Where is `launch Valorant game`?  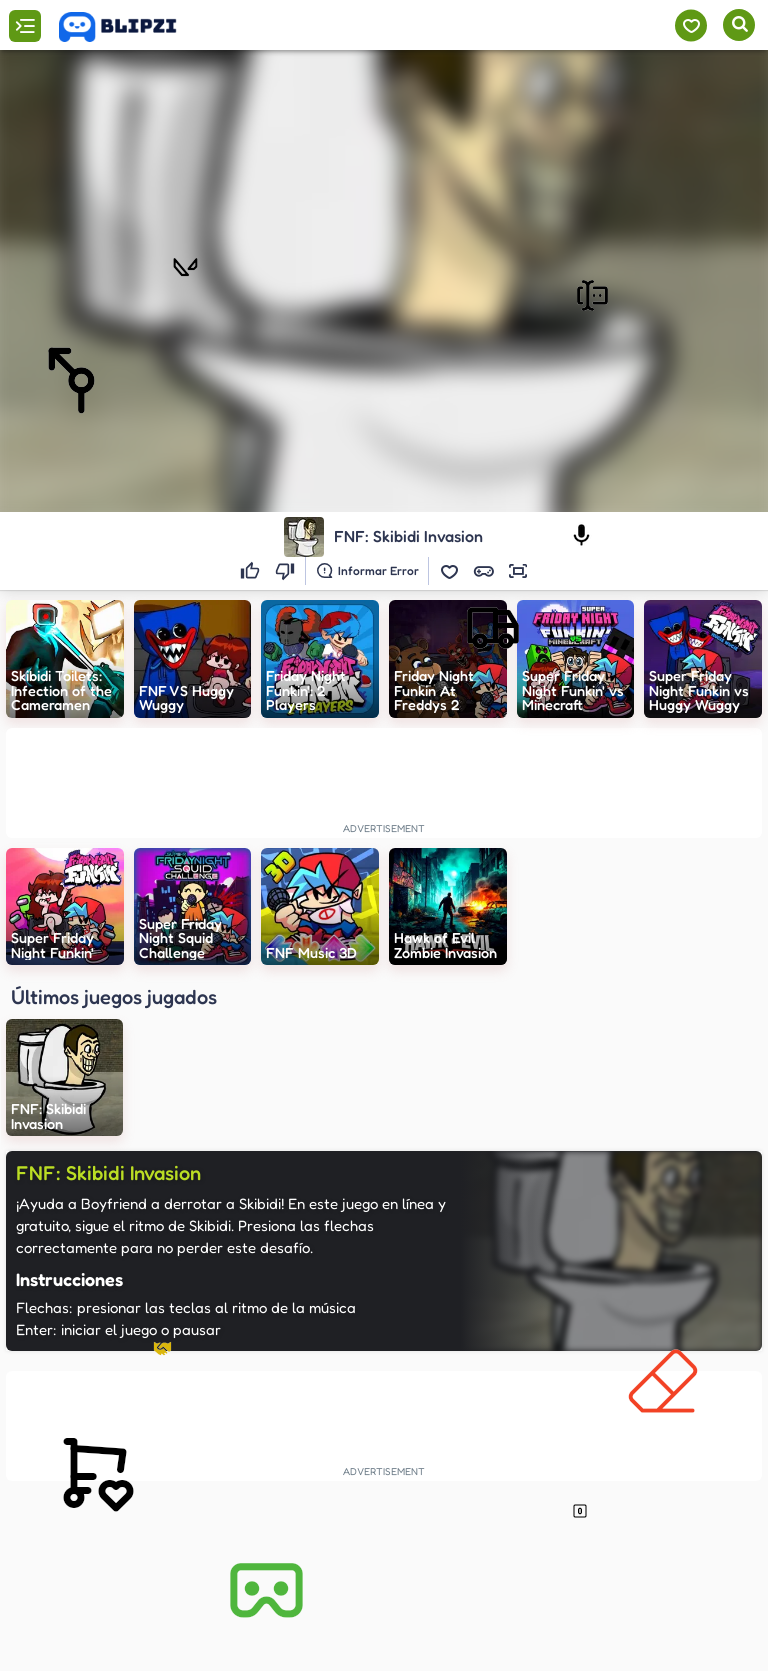 launch Valorant game is located at coordinates (185, 266).